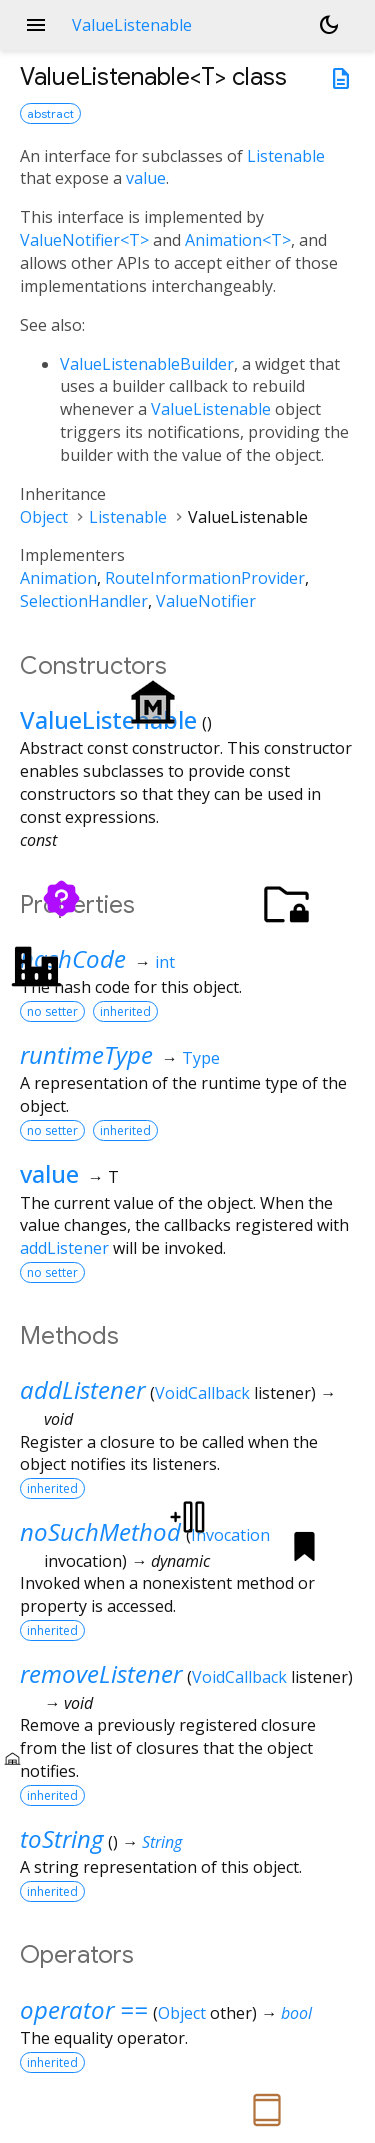 The height and width of the screenshot is (2143, 375). What do you see at coordinates (190, 1517) in the screenshot?
I see `add a new column to the left` at bounding box center [190, 1517].